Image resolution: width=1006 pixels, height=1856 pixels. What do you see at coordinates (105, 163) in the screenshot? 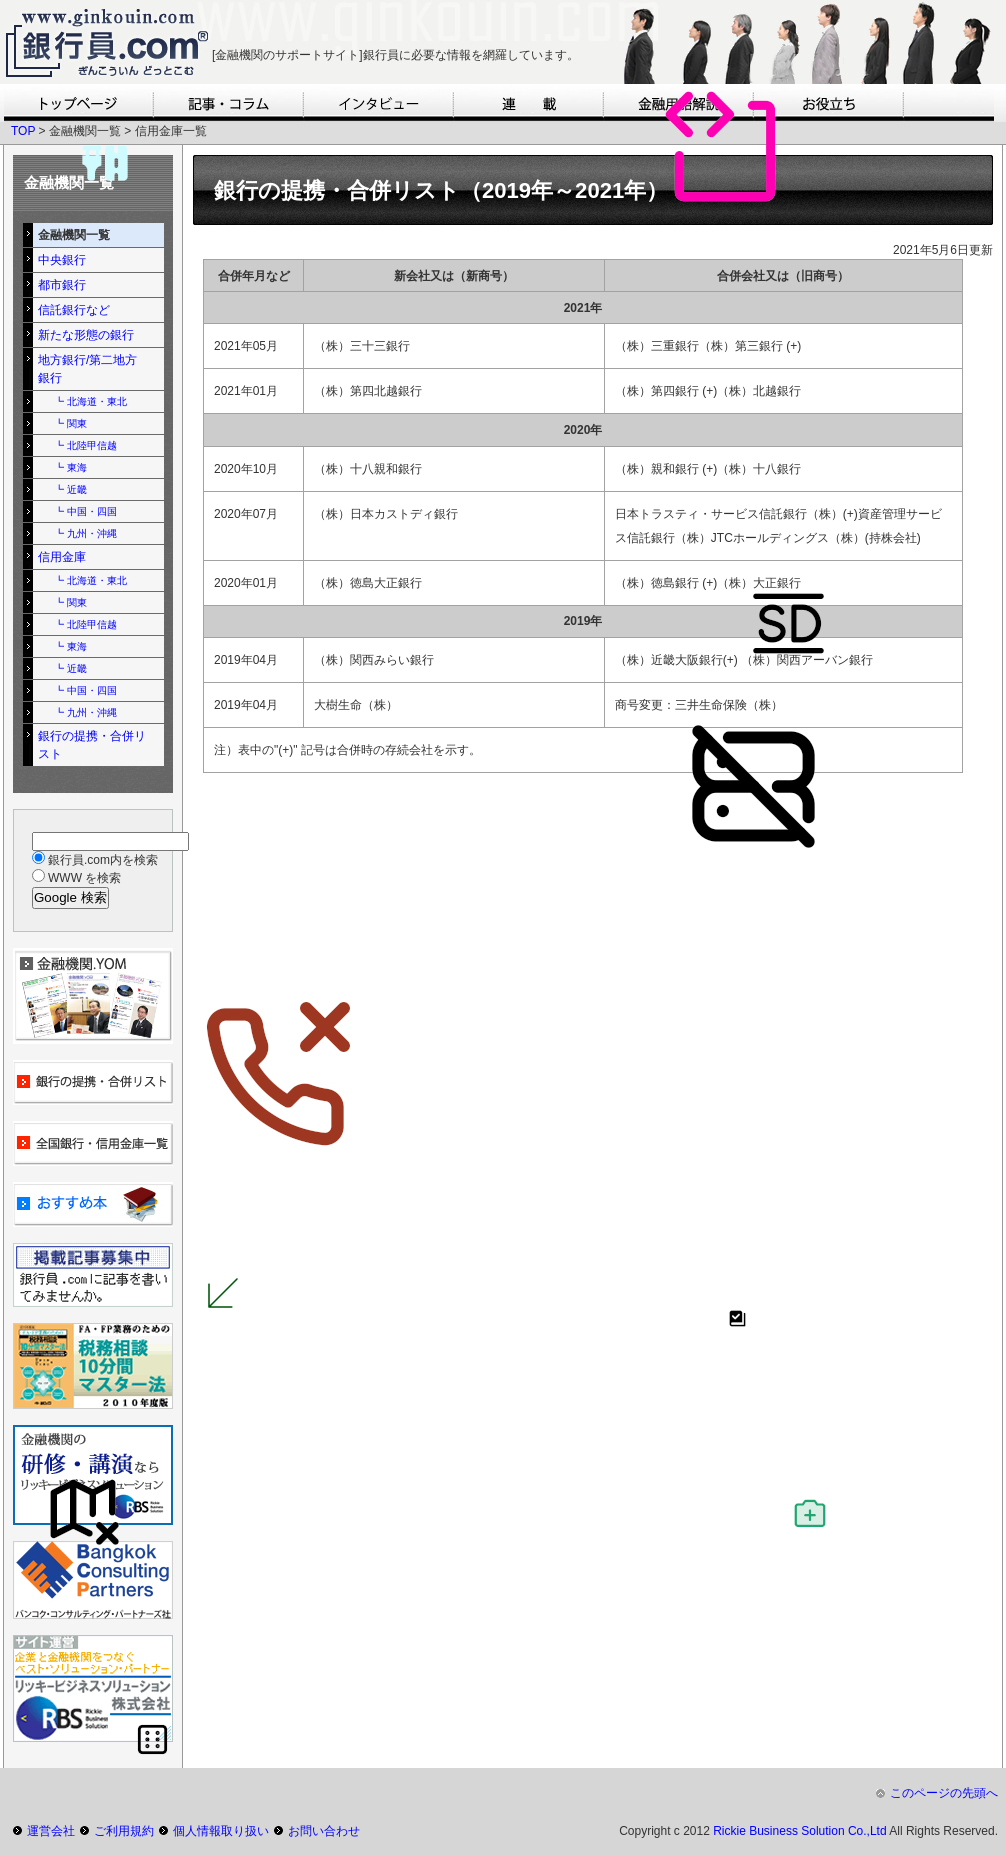
I see `view bridge or overpass routes` at bounding box center [105, 163].